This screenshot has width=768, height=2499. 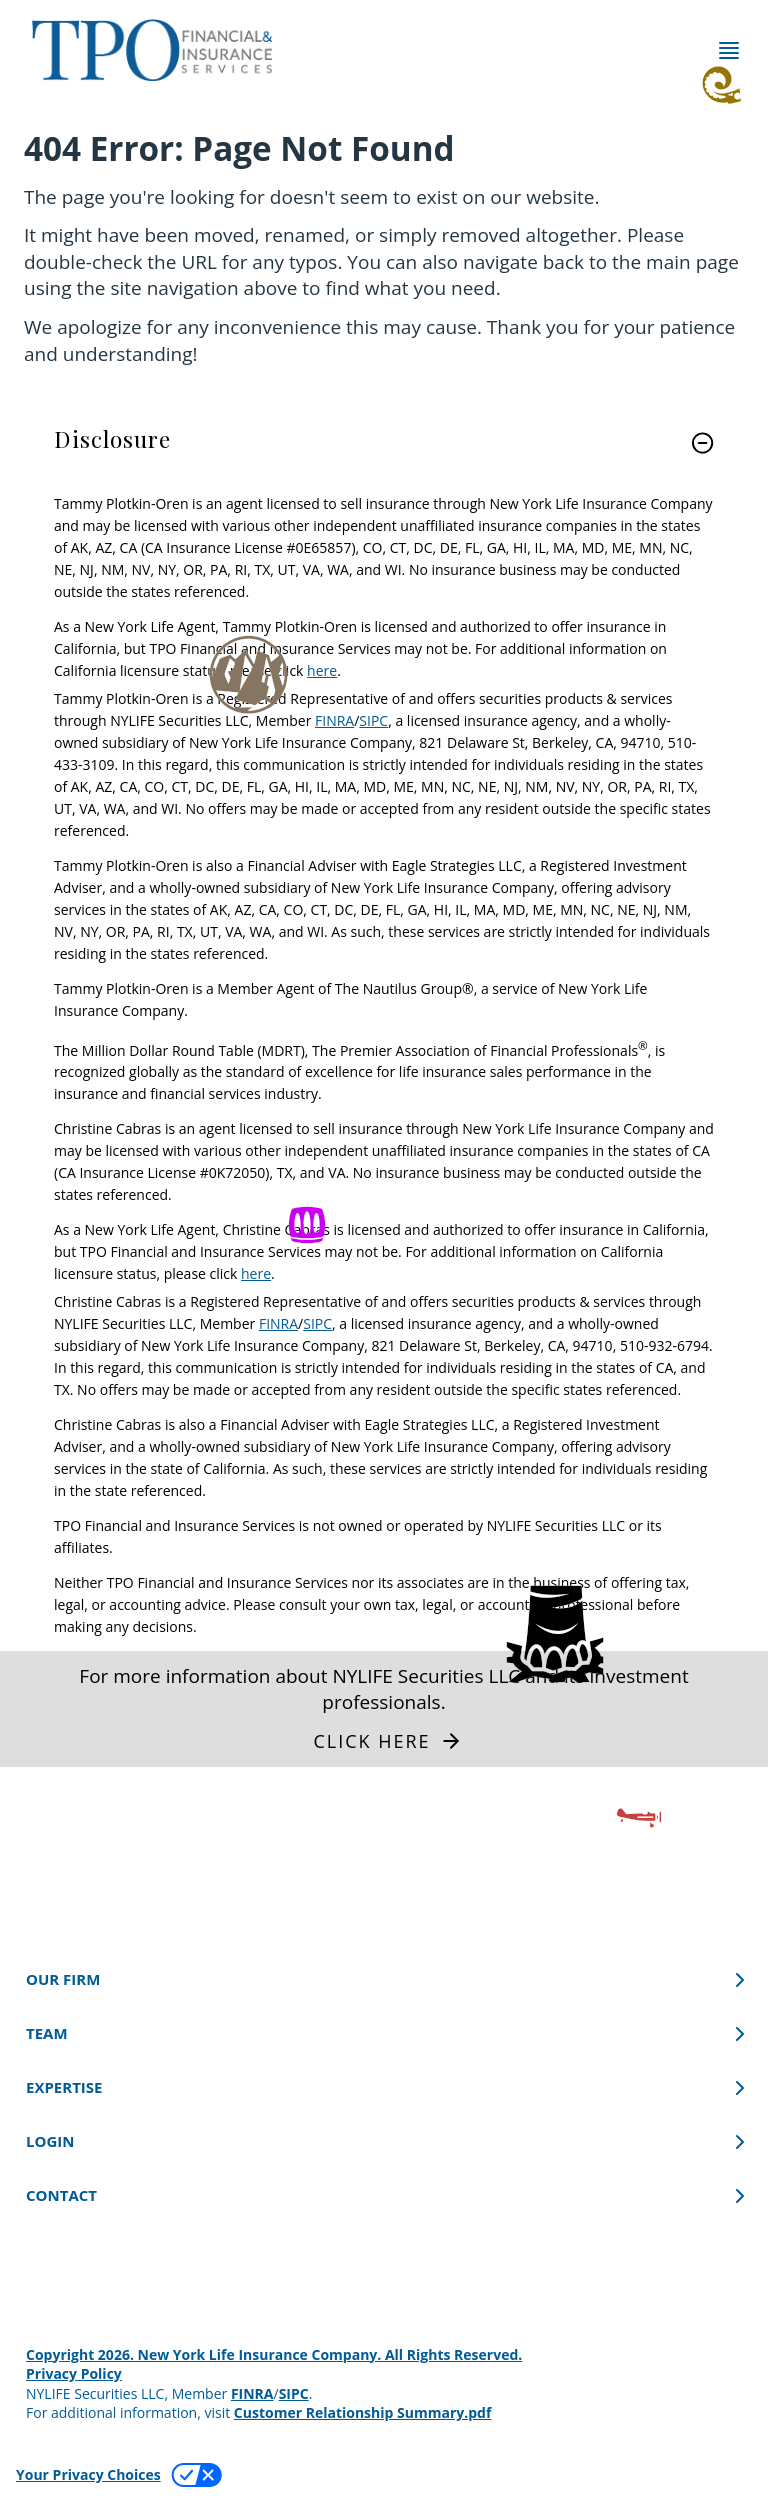 What do you see at coordinates (721, 85) in the screenshot?
I see `access dragon or mythical creature content` at bounding box center [721, 85].